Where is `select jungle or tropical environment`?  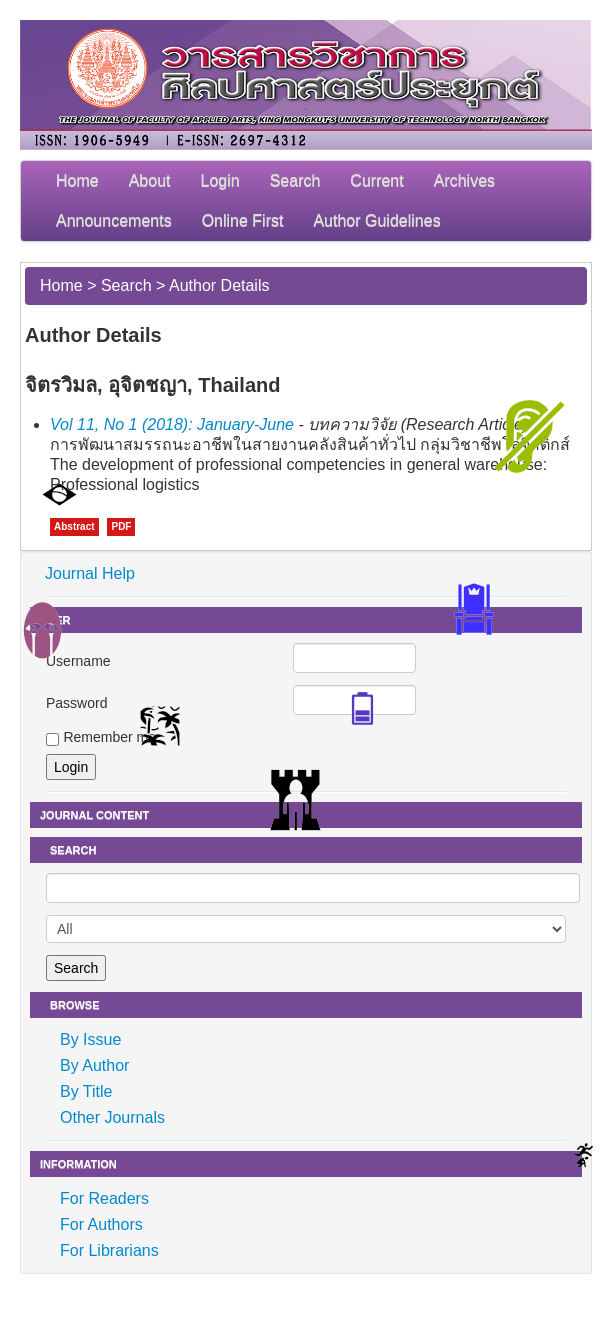
select jungle or tropical environment is located at coordinates (160, 726).